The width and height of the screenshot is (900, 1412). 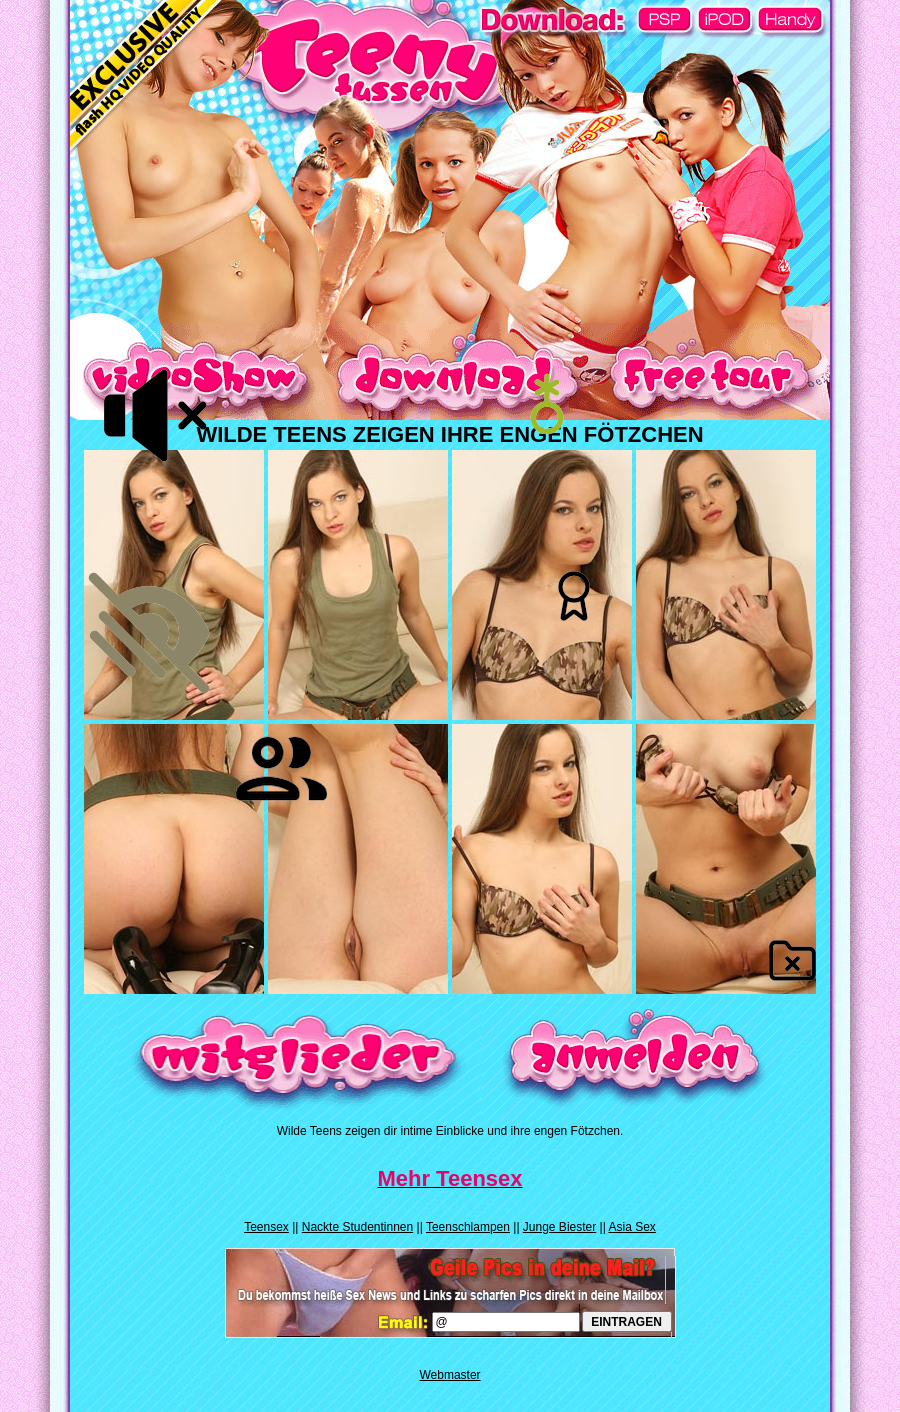 I want to click on indicates non-binary gender identity option, so click(x=547, y=404).